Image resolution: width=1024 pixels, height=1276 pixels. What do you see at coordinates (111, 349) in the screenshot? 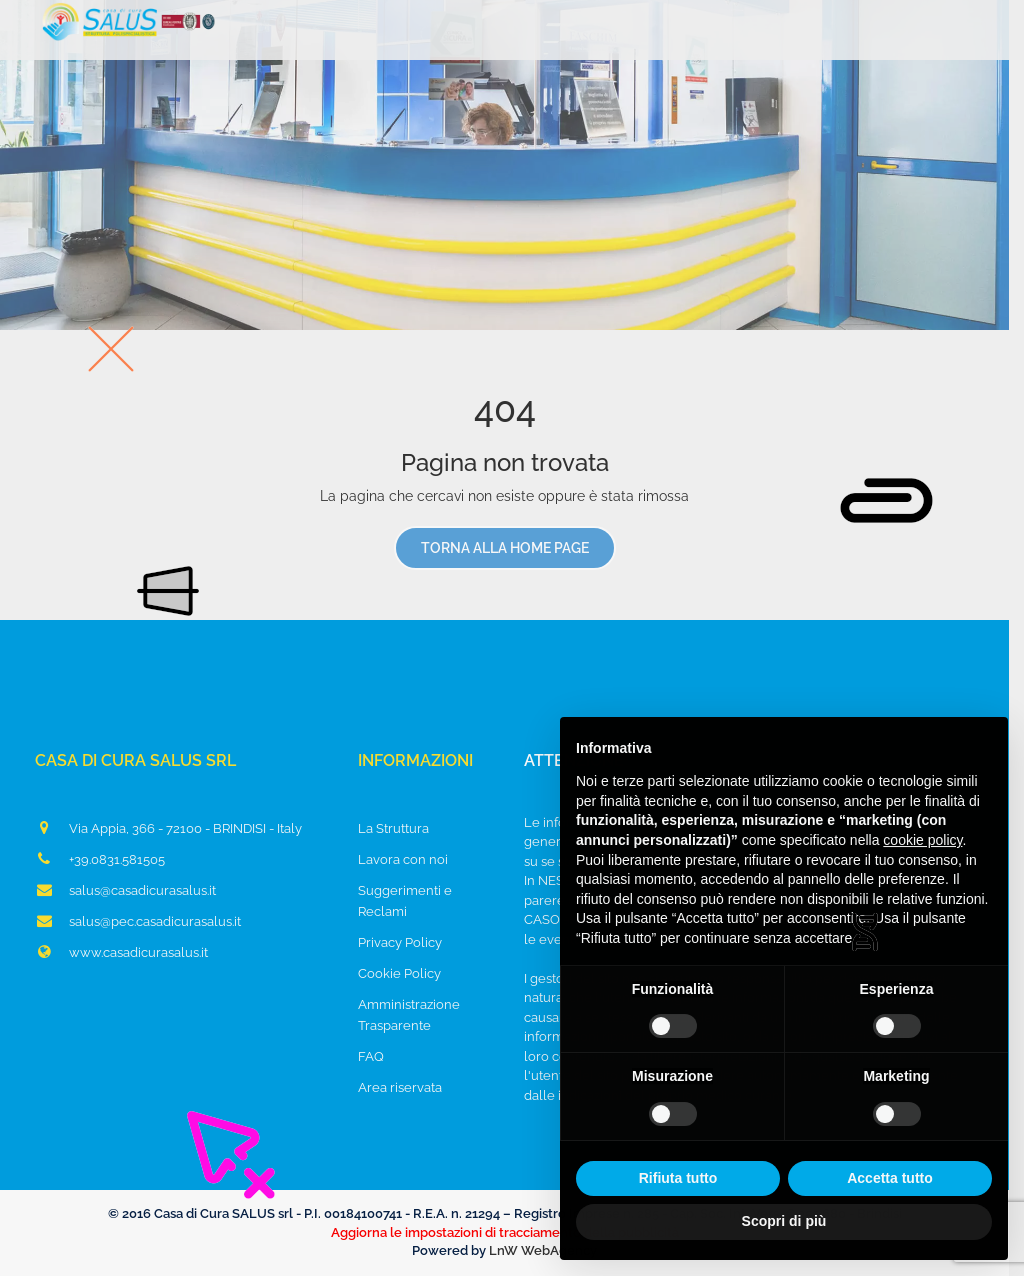
I see `close a window or dialog` at bounding box center [111, 349].